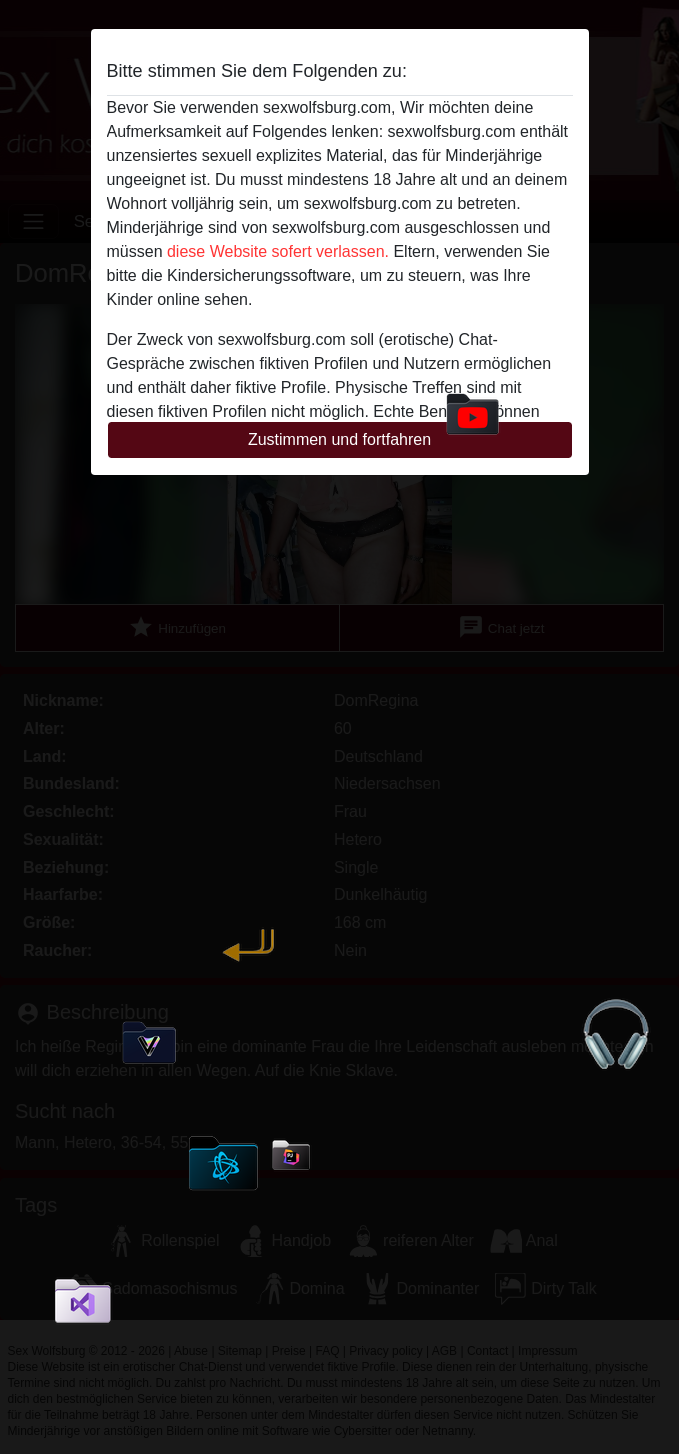 The image size is (679, 1454). Describe the element at coordinates (223, 1165) in the screenshot. I see `open your Battle.net games folder` at that location.